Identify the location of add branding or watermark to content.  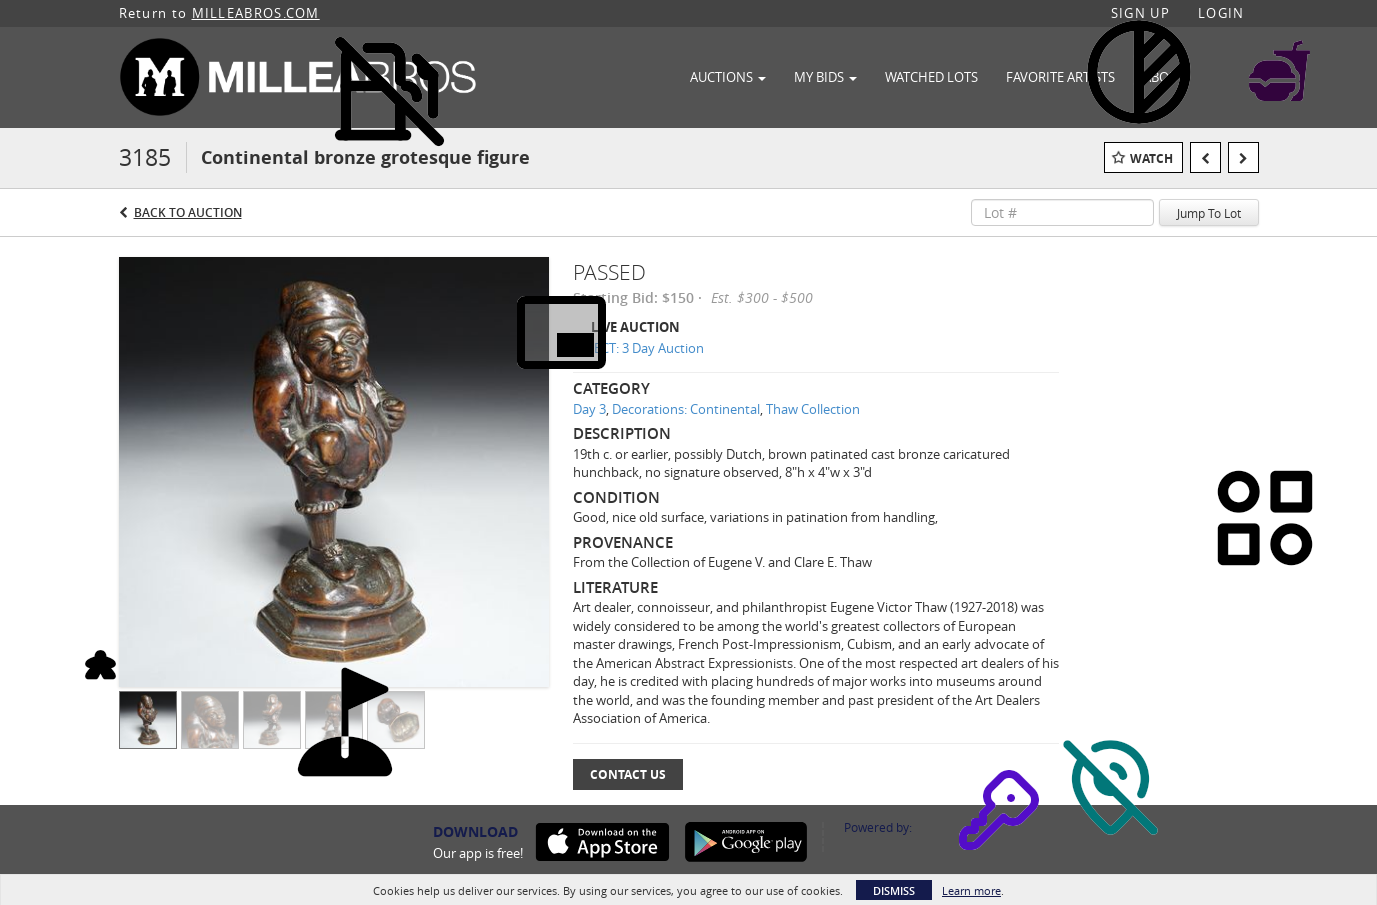
(561, 332).